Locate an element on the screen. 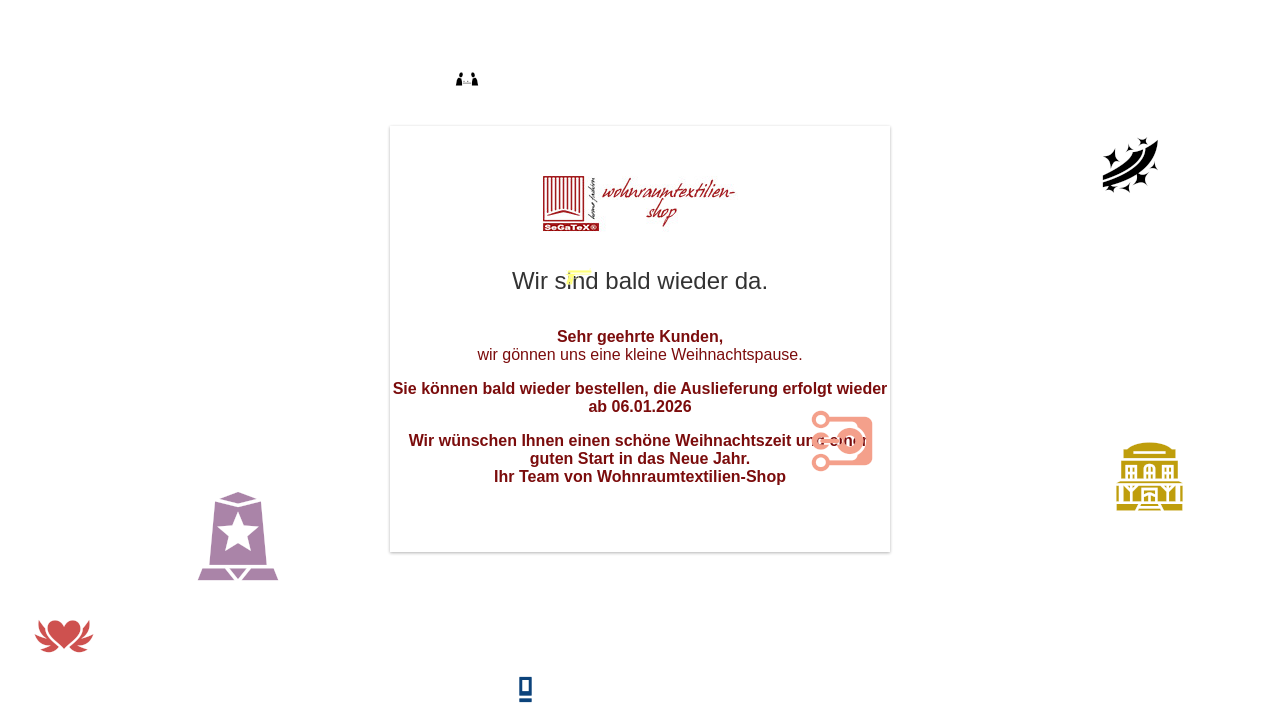 The height and width of the screenshot is (720, 1280). select pistol weapon in game is located at coordinates (578, 276).